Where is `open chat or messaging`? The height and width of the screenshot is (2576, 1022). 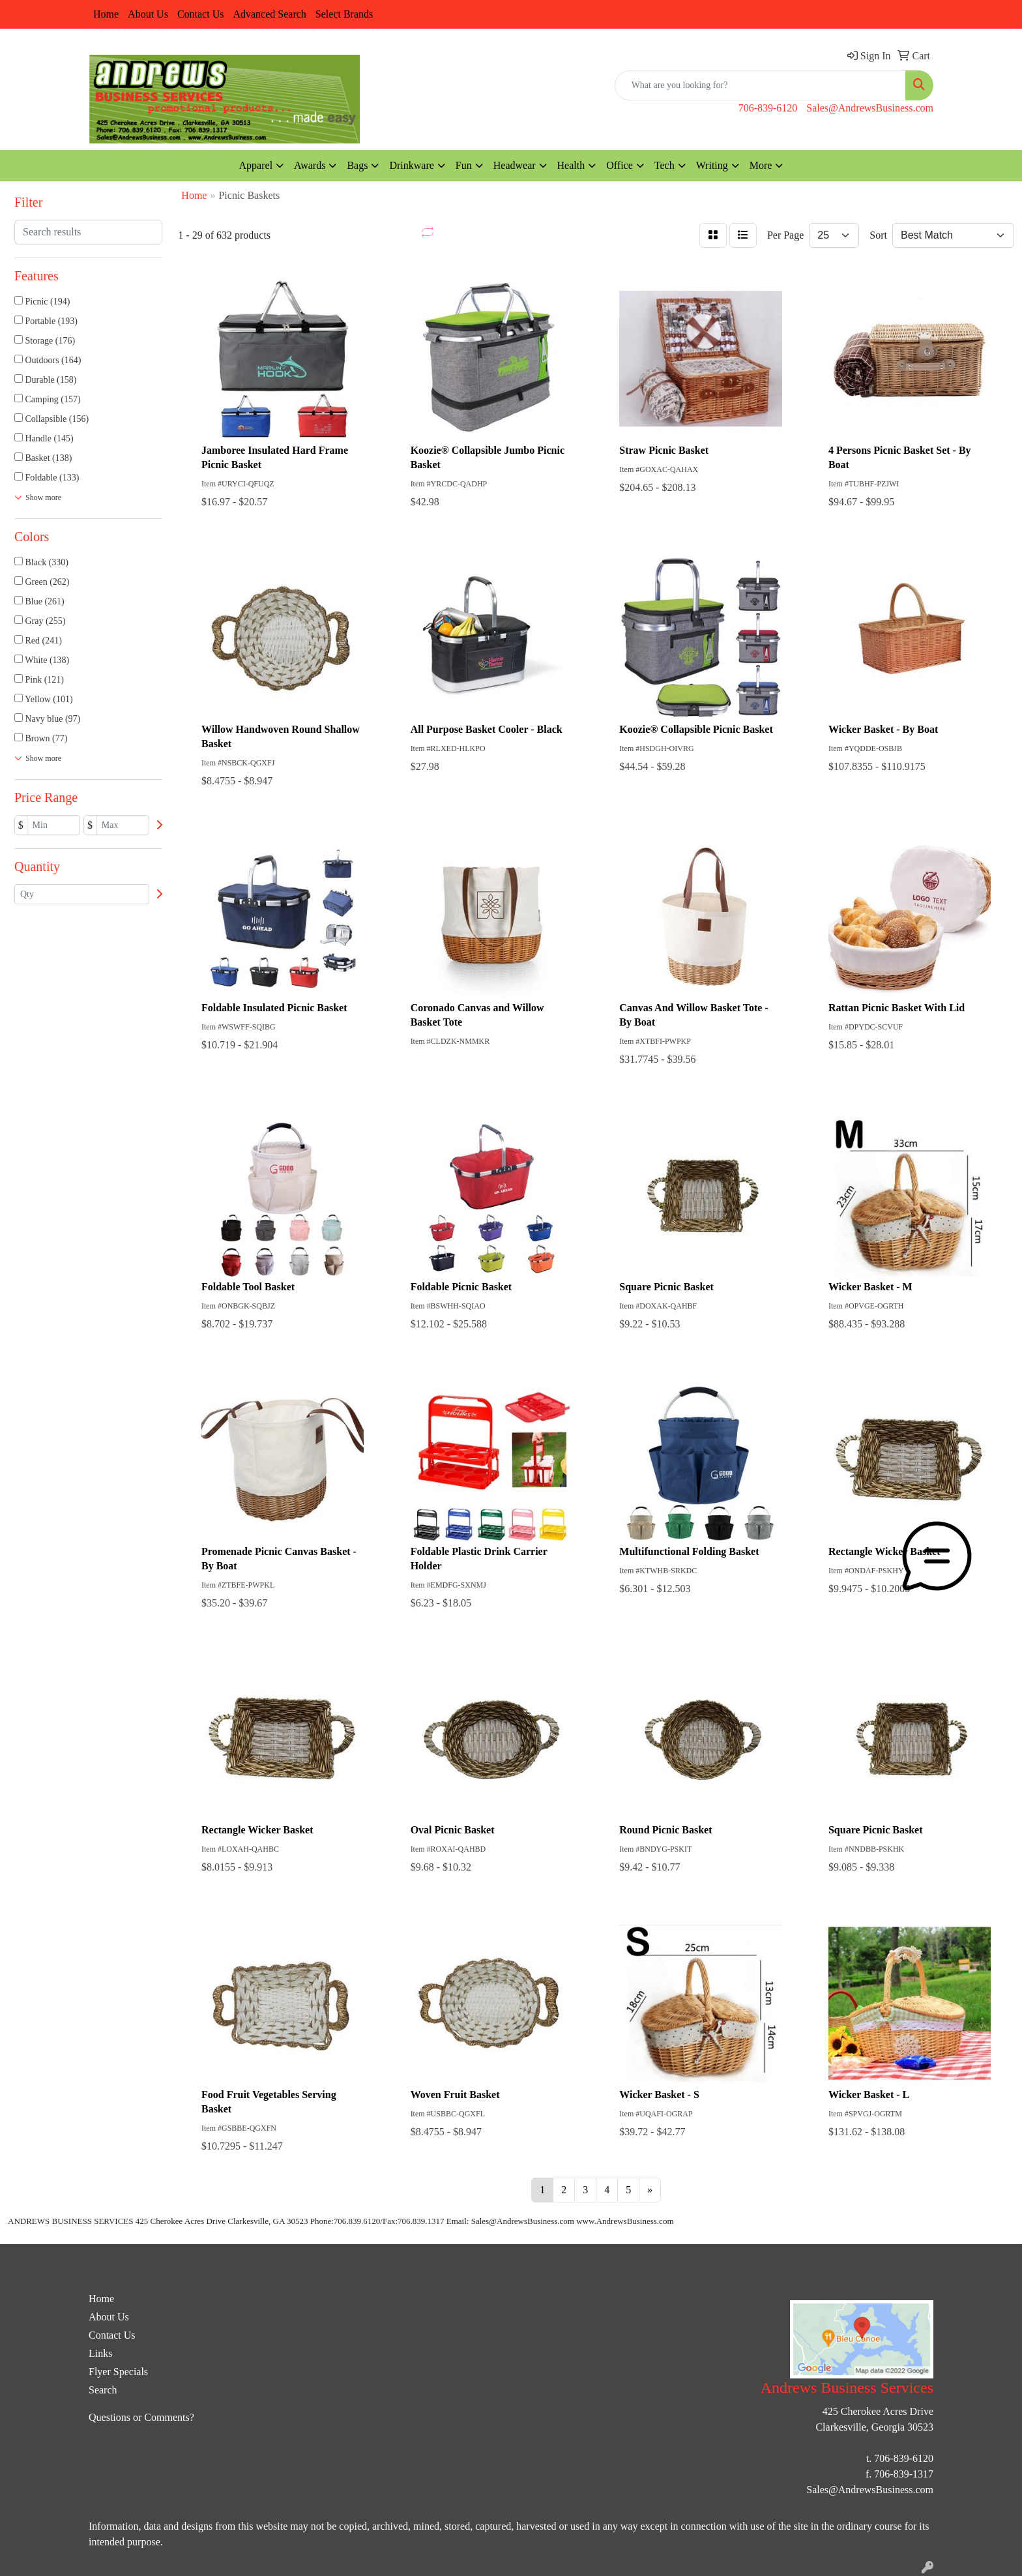 open chat or messaging is located at coordinates (937, 1556).